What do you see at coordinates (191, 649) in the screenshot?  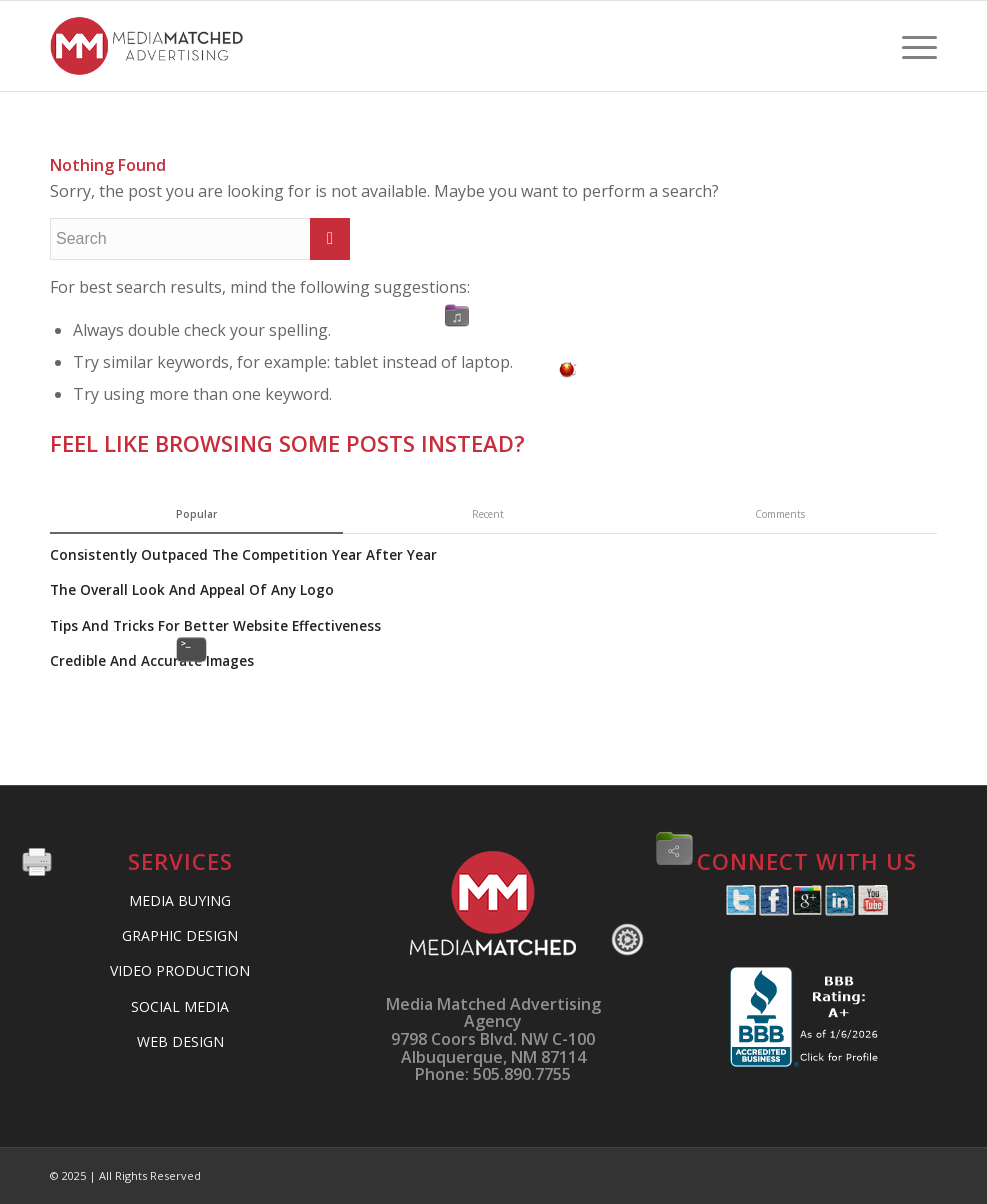 I see `open the terminal application` at bounding box center [191, 649].